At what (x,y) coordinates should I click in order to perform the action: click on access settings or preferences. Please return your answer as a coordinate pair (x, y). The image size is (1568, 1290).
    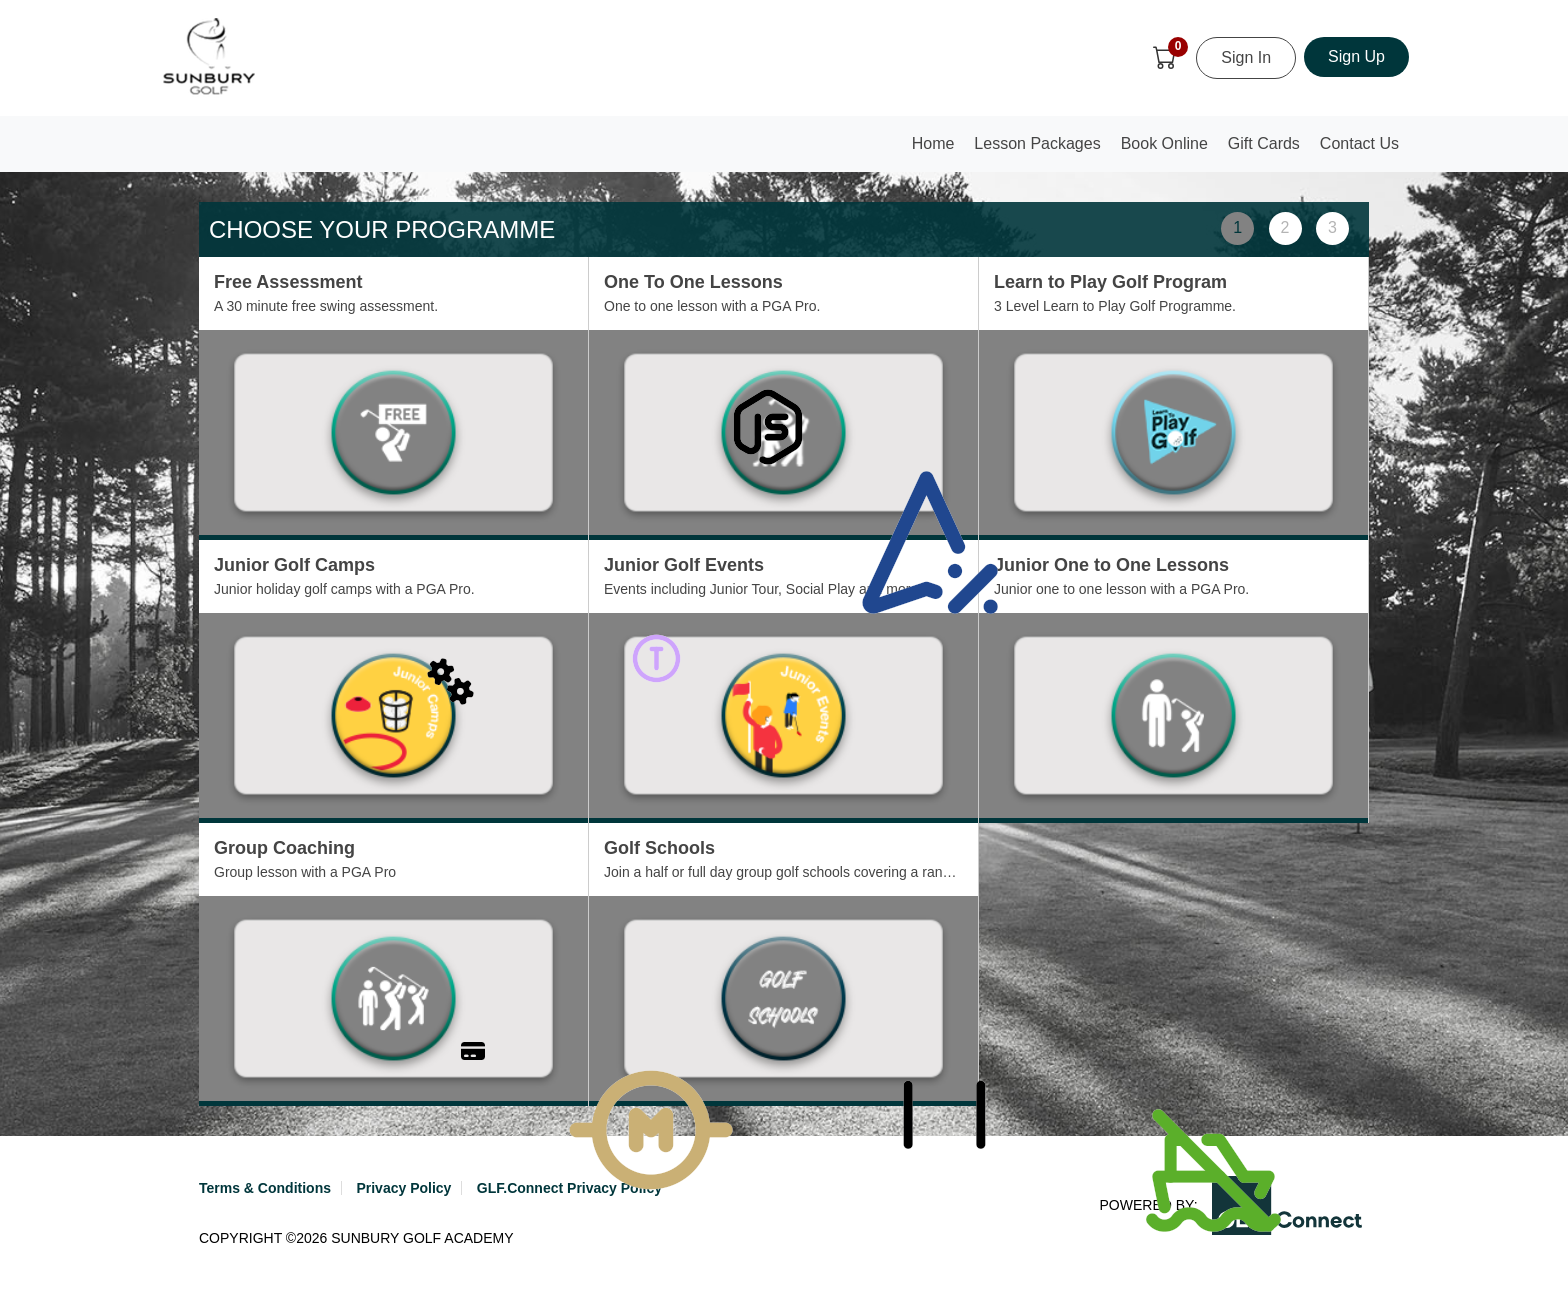
    Looking at the image, I should click on (450, 681).